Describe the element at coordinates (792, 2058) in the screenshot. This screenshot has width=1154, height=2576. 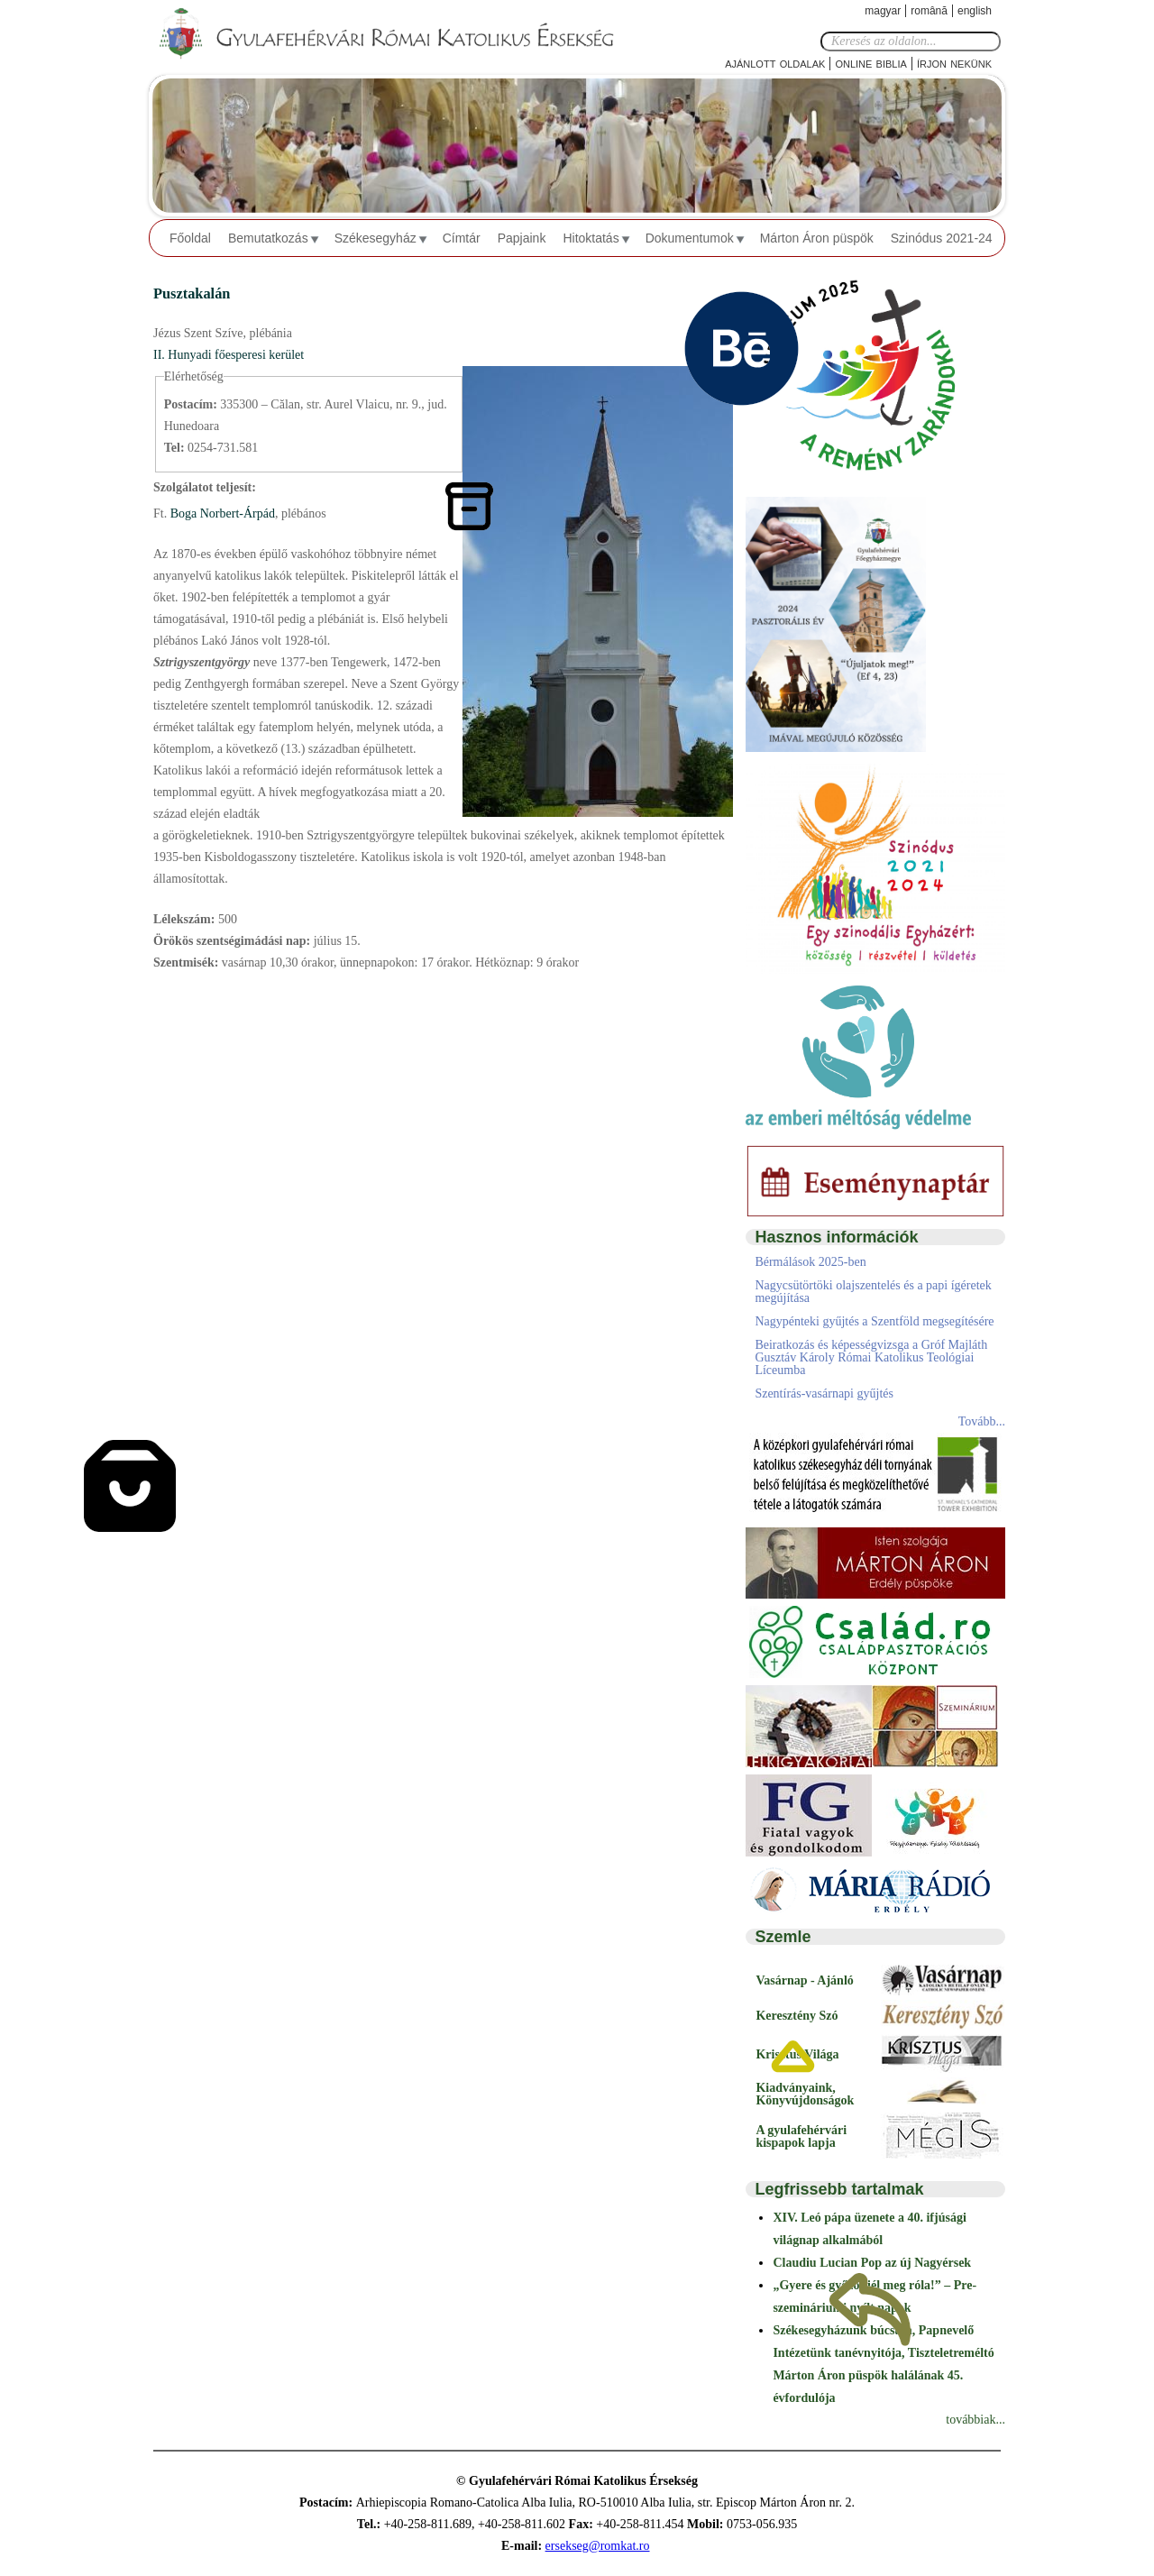
I see `scroll to top of page` at that location.